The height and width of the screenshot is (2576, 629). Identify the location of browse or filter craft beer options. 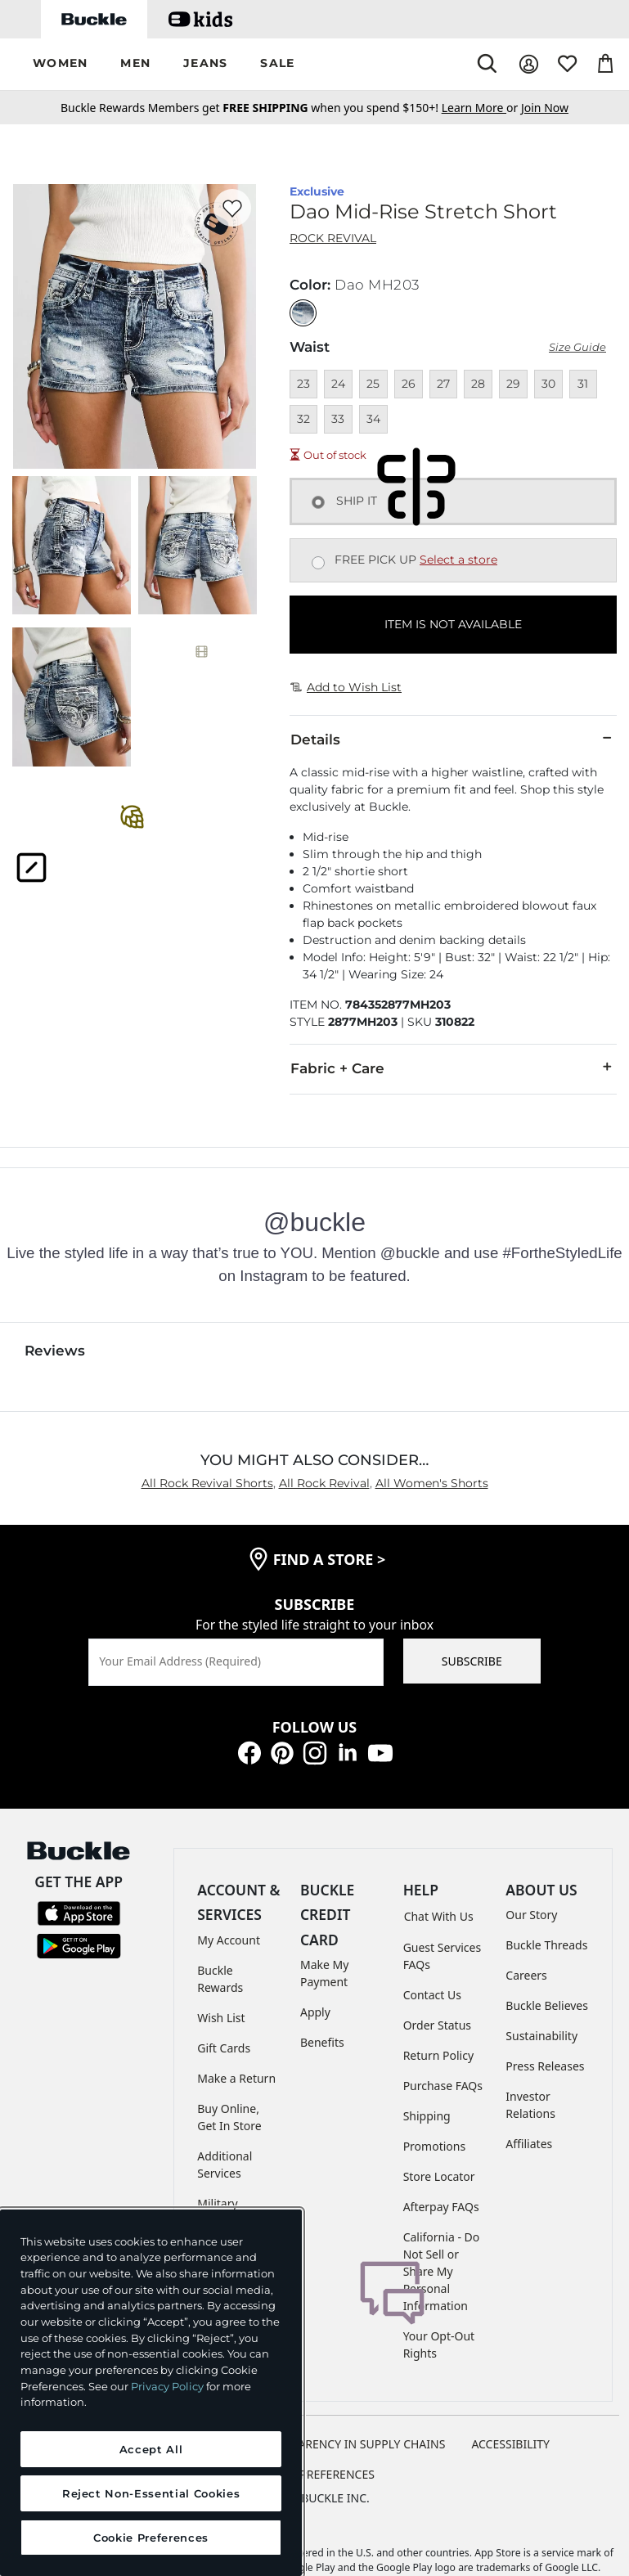
(132, 816).